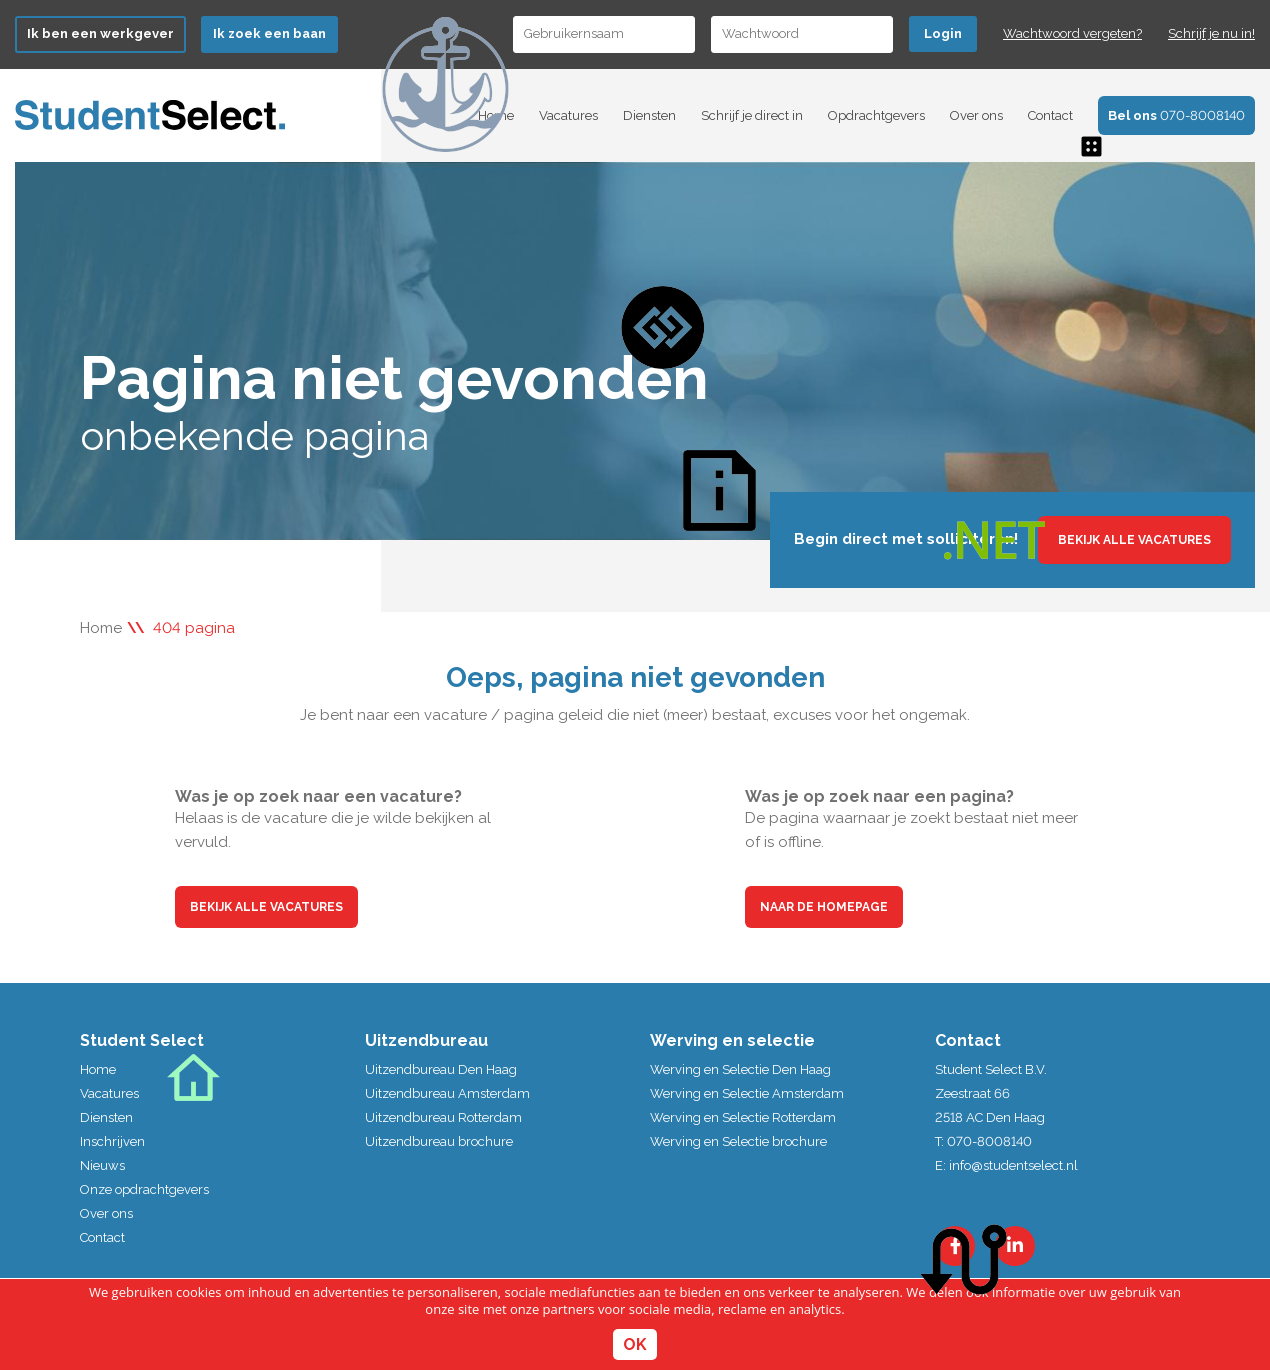  What do you see at coordinates (1091, 146) in the screenshot?
I see `roll the dice or randomize` at bounding box center [1091, 146].